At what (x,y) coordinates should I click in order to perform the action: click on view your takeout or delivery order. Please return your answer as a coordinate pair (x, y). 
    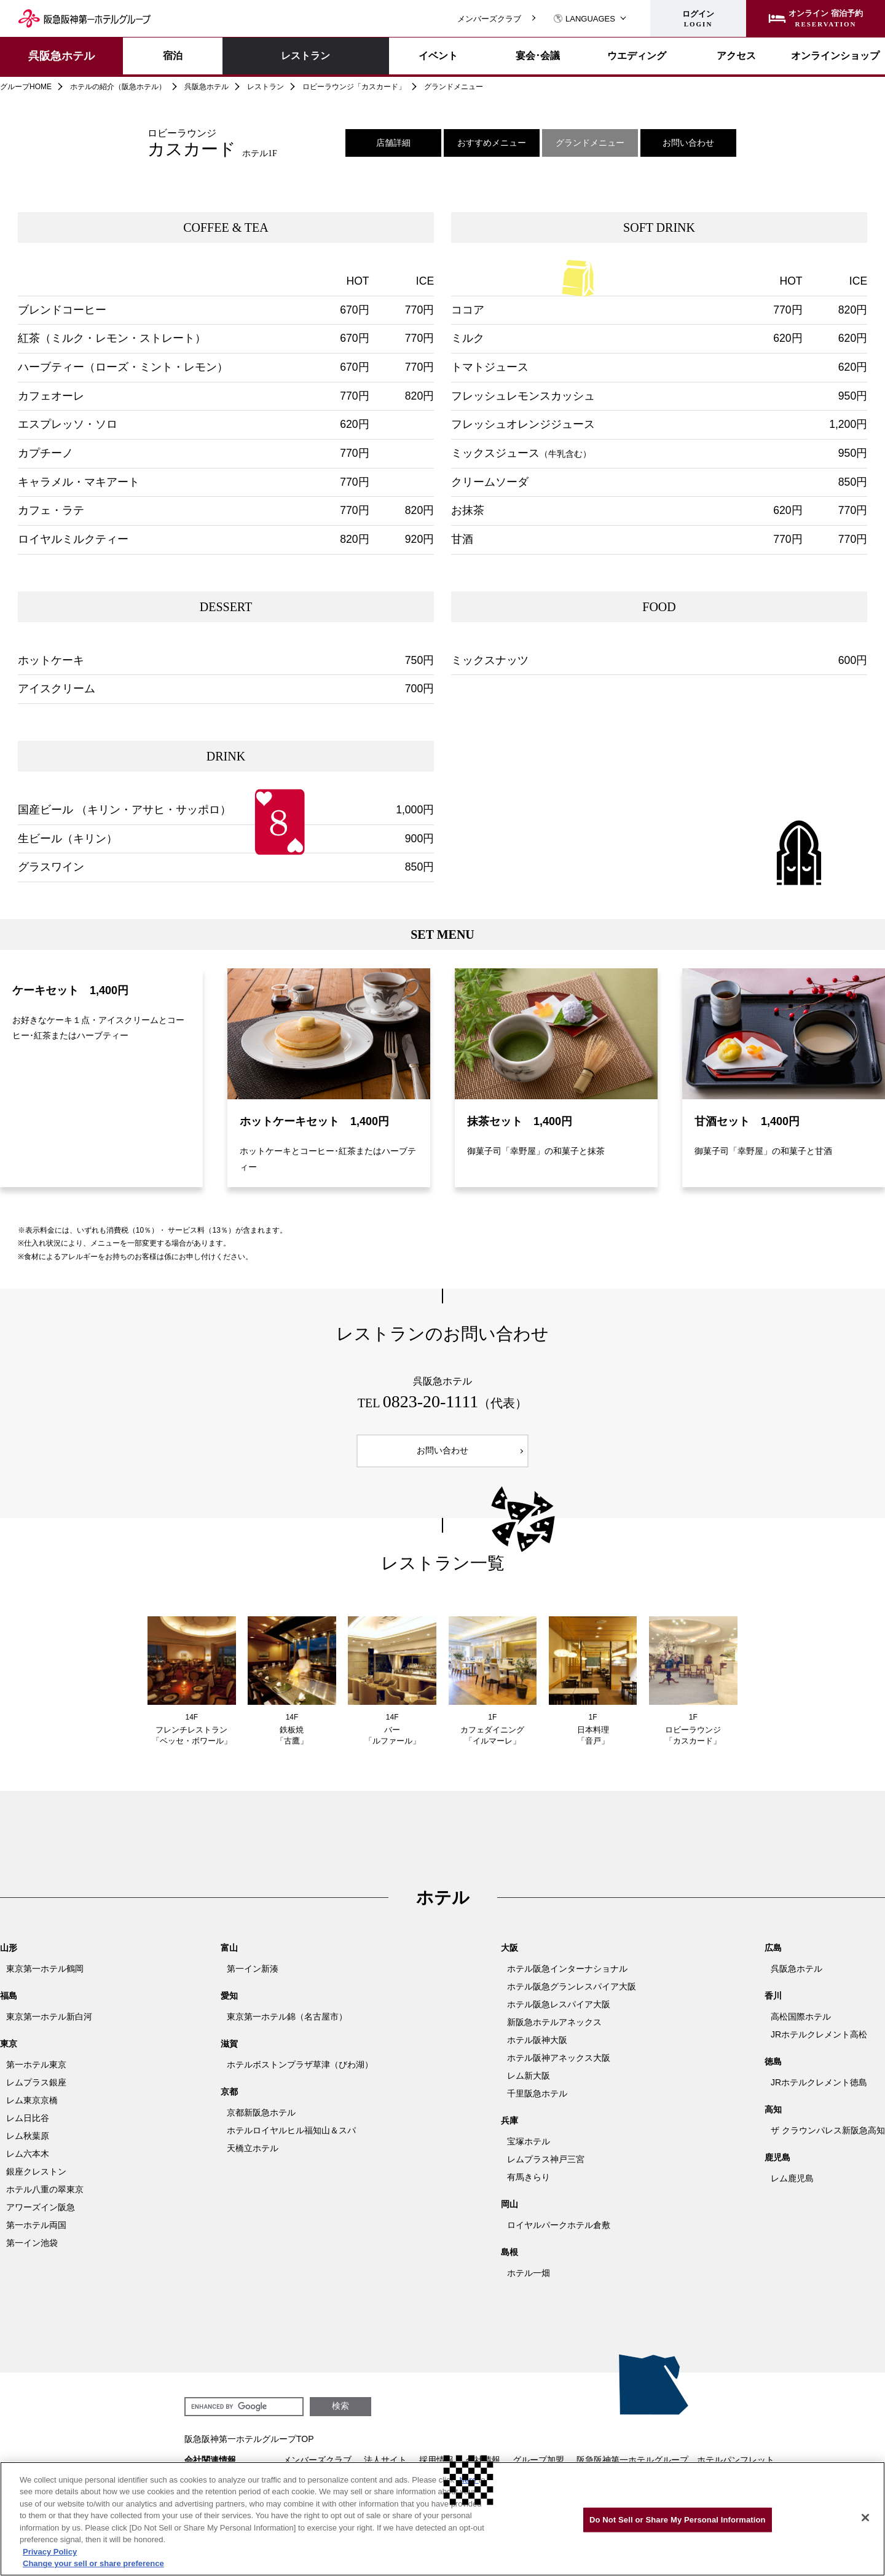
    Looking at the image, I should click on (579, 275).